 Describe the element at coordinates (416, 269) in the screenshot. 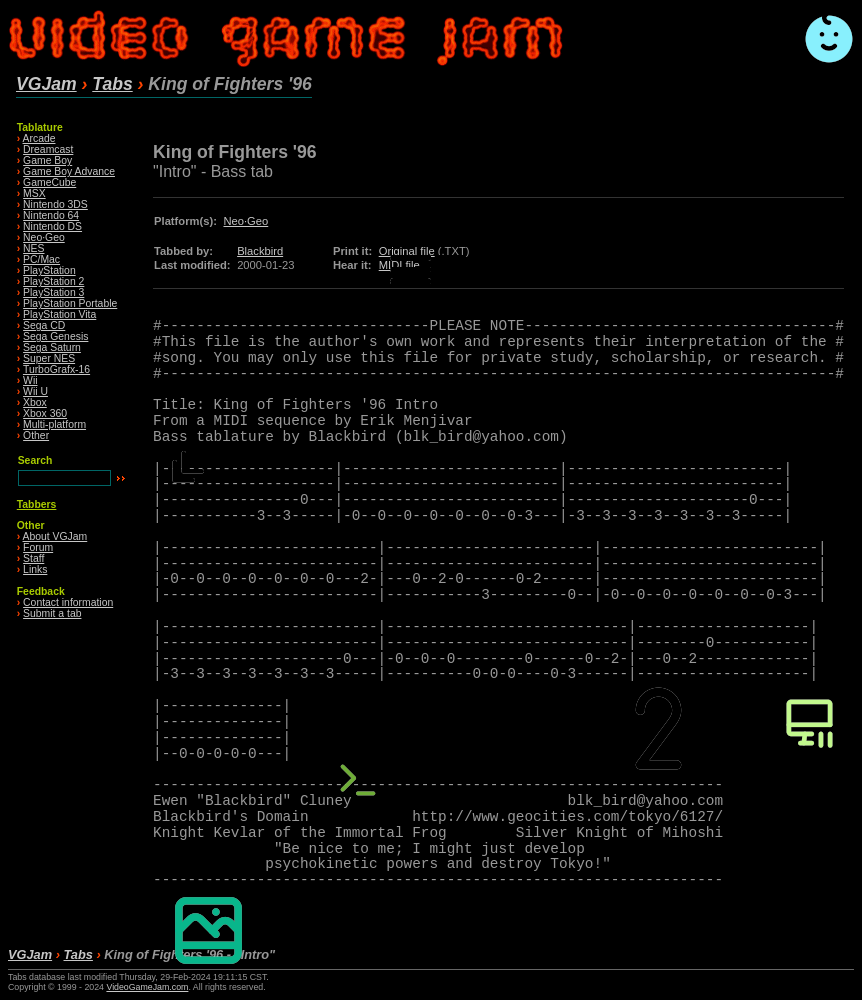

I see `view table of contents` at that location.